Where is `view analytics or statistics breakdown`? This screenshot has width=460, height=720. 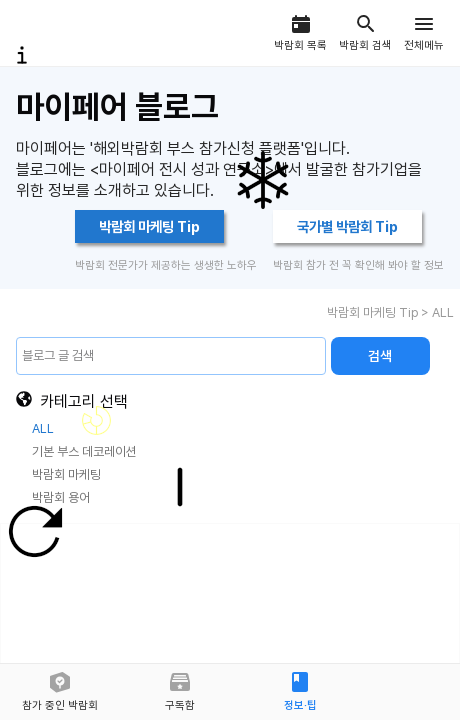 view analytics or statistics breakdown is located at coordinates (96, 420).